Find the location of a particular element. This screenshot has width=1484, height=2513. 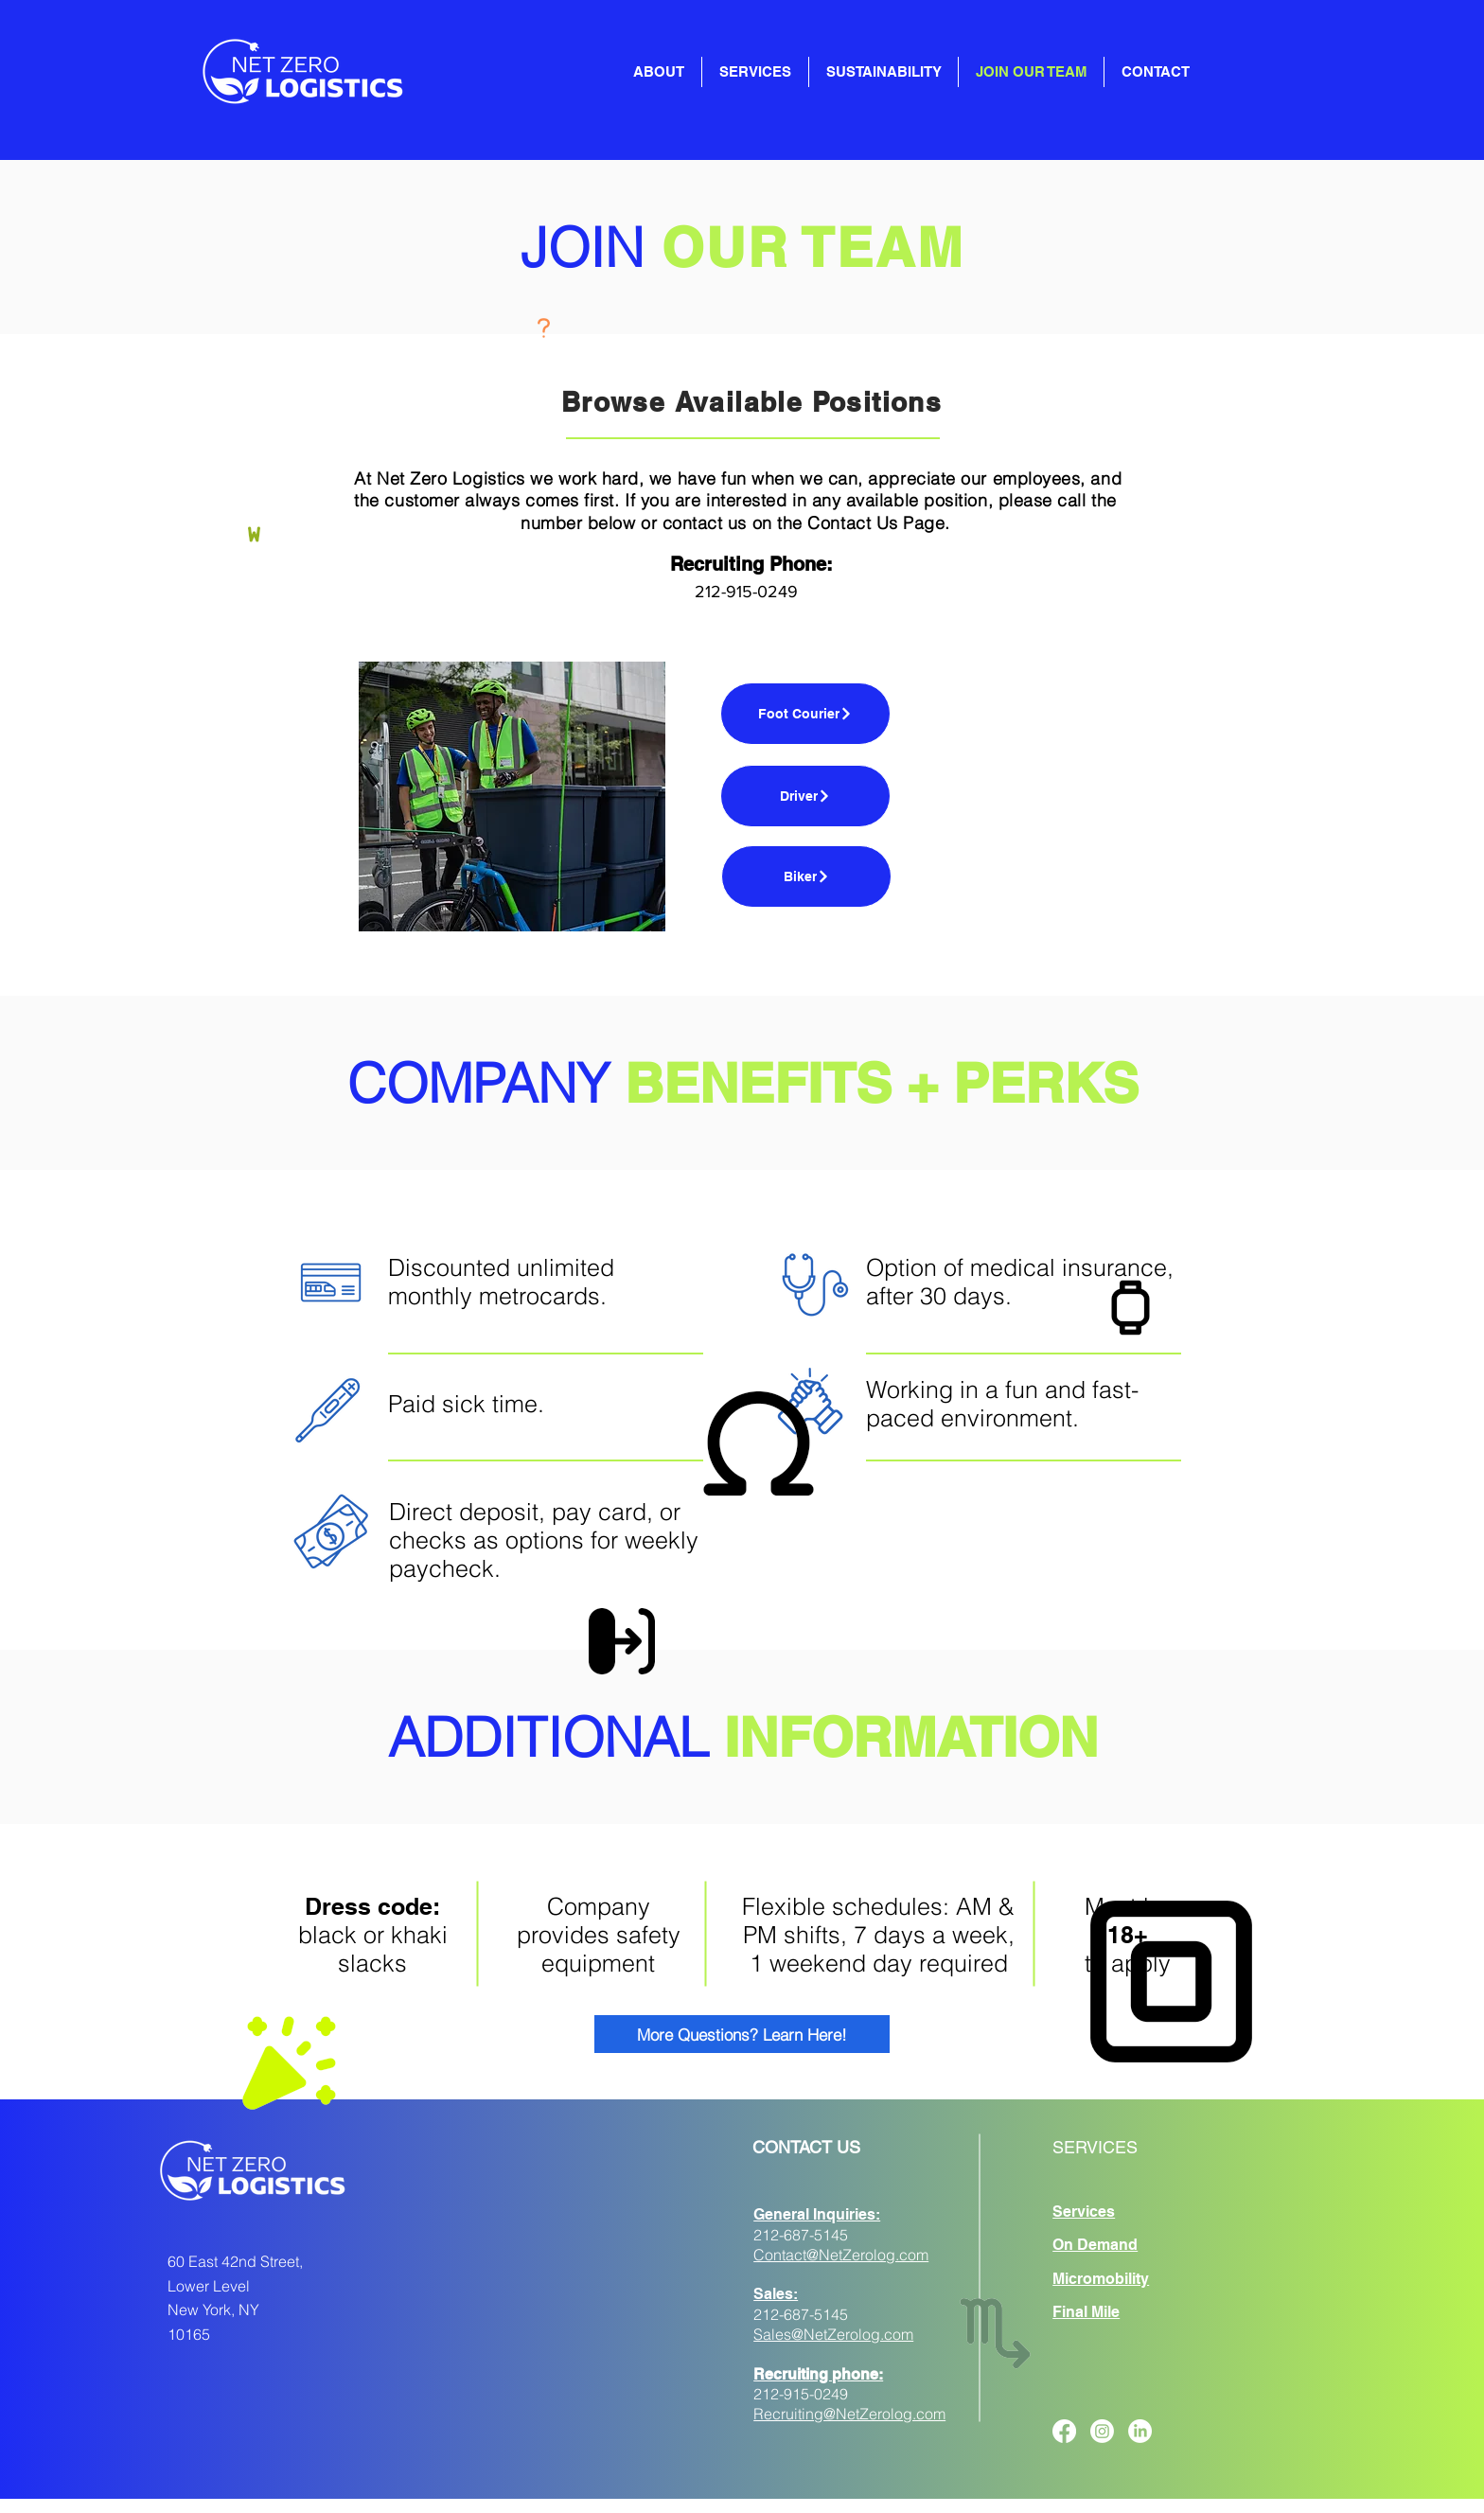

access smartwatch settings is located at coordinates (1130, 1307).